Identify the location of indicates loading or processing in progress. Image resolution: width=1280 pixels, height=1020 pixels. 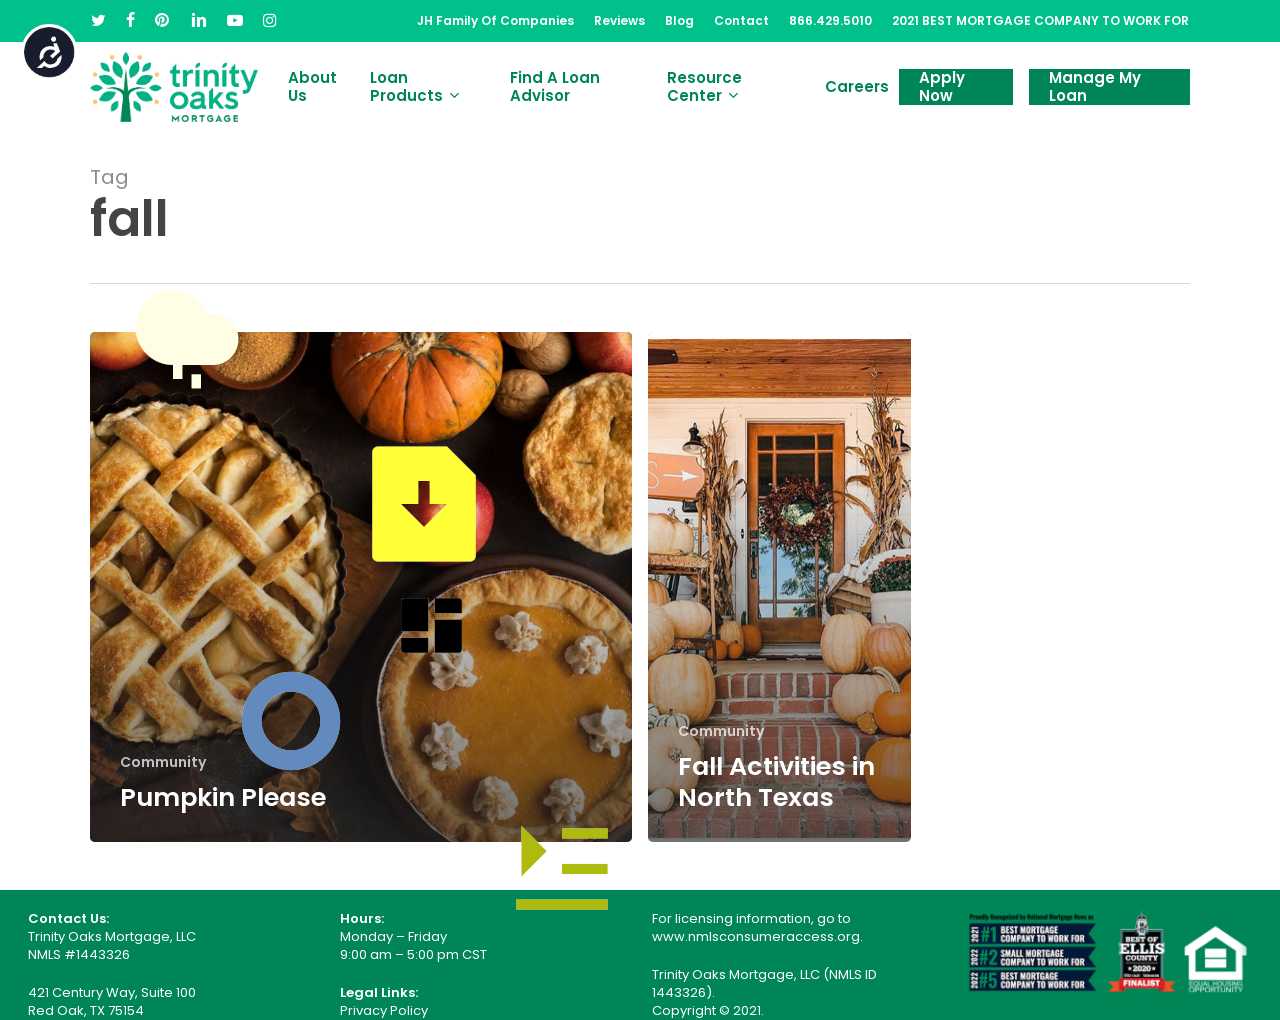
(291, 721).